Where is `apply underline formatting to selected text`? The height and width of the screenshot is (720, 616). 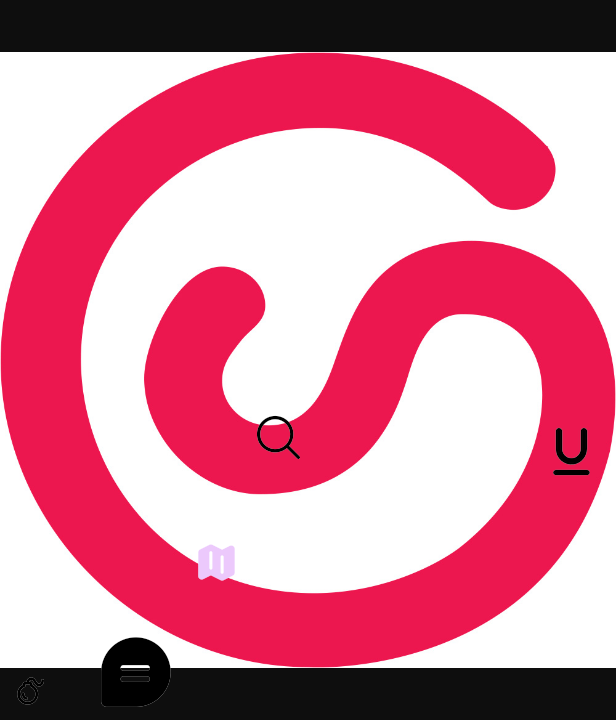 apply underline formatting to selected text is located at coordinates (571, 451).